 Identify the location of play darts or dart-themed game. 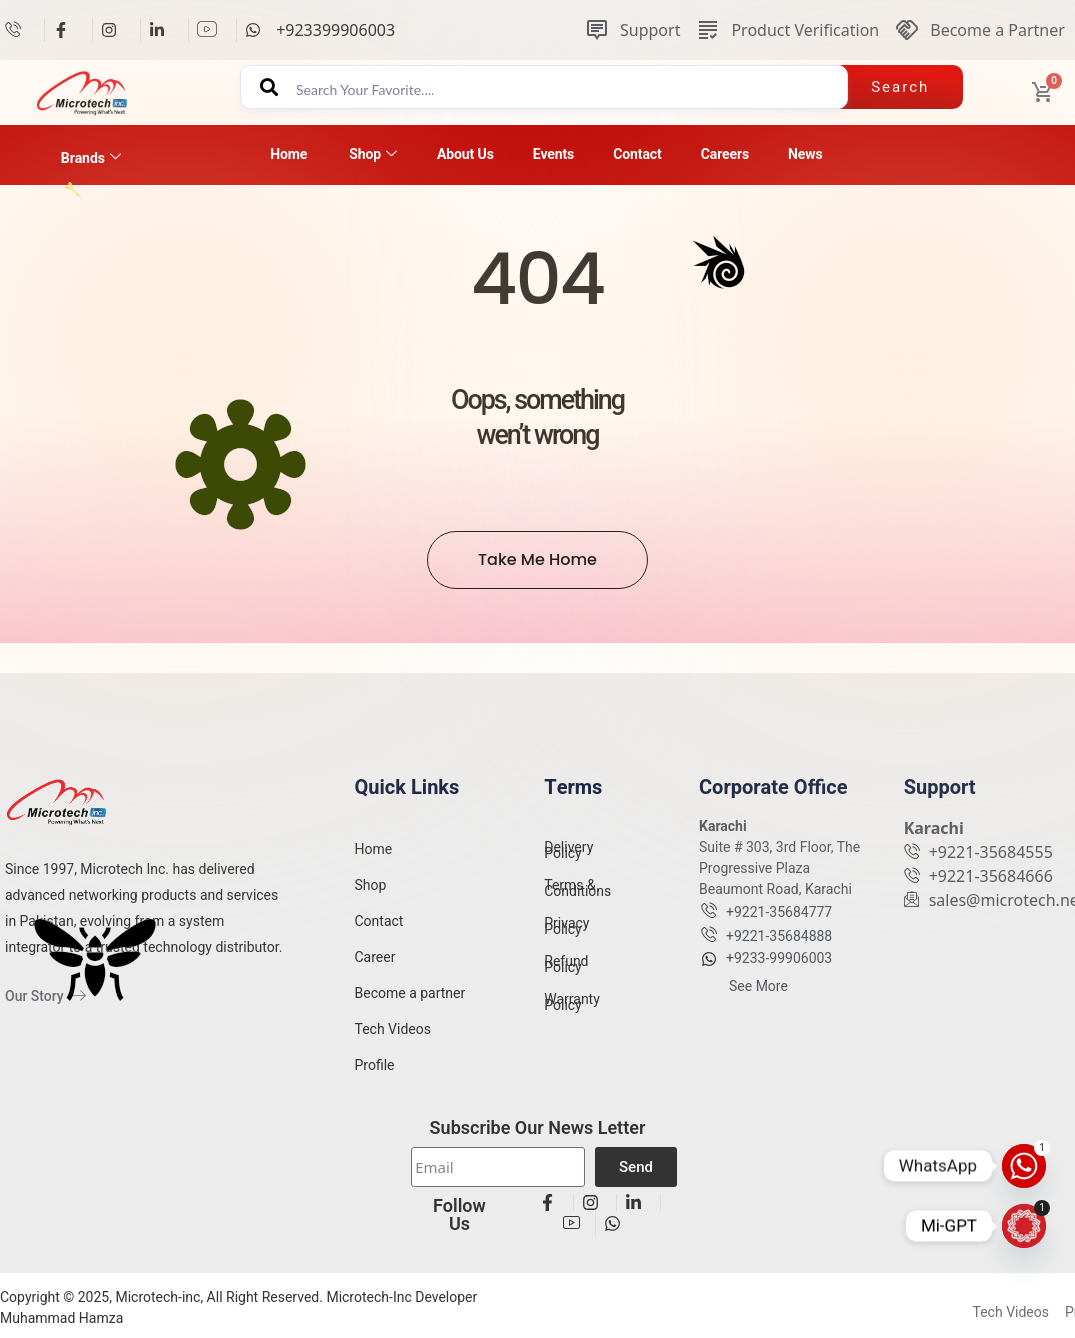
(75, 192).